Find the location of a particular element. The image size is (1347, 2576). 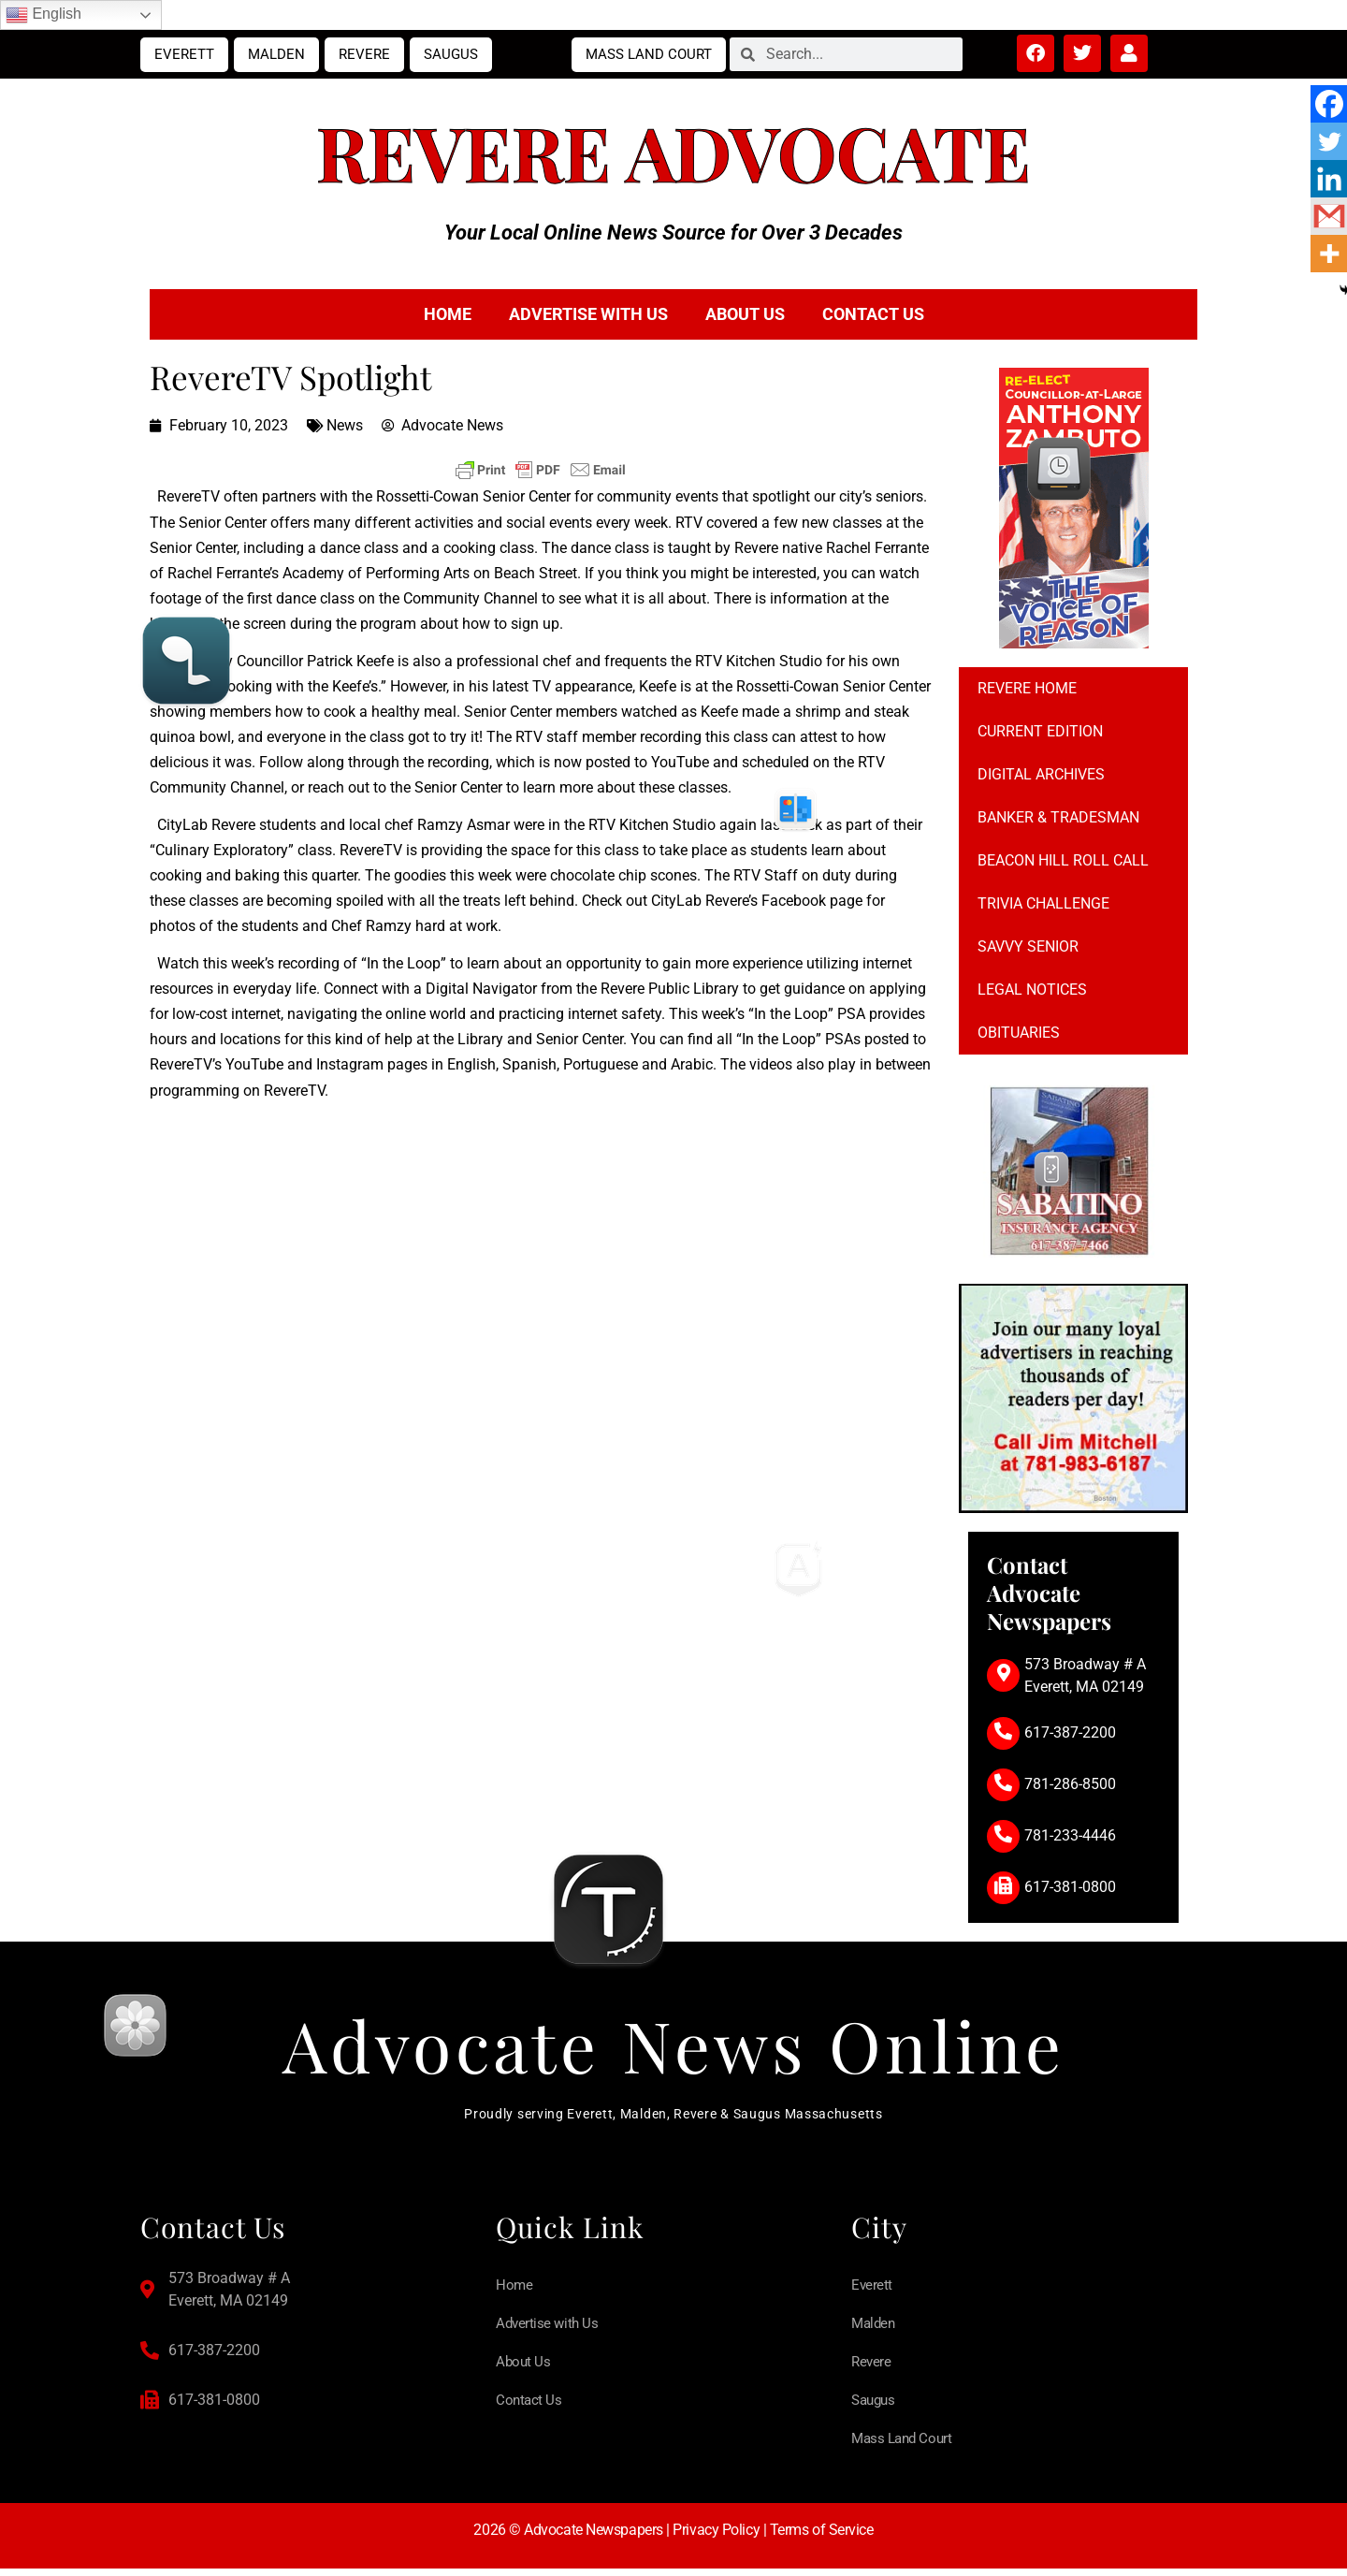

open system backup preferences is located at coordinates (1059, 469).